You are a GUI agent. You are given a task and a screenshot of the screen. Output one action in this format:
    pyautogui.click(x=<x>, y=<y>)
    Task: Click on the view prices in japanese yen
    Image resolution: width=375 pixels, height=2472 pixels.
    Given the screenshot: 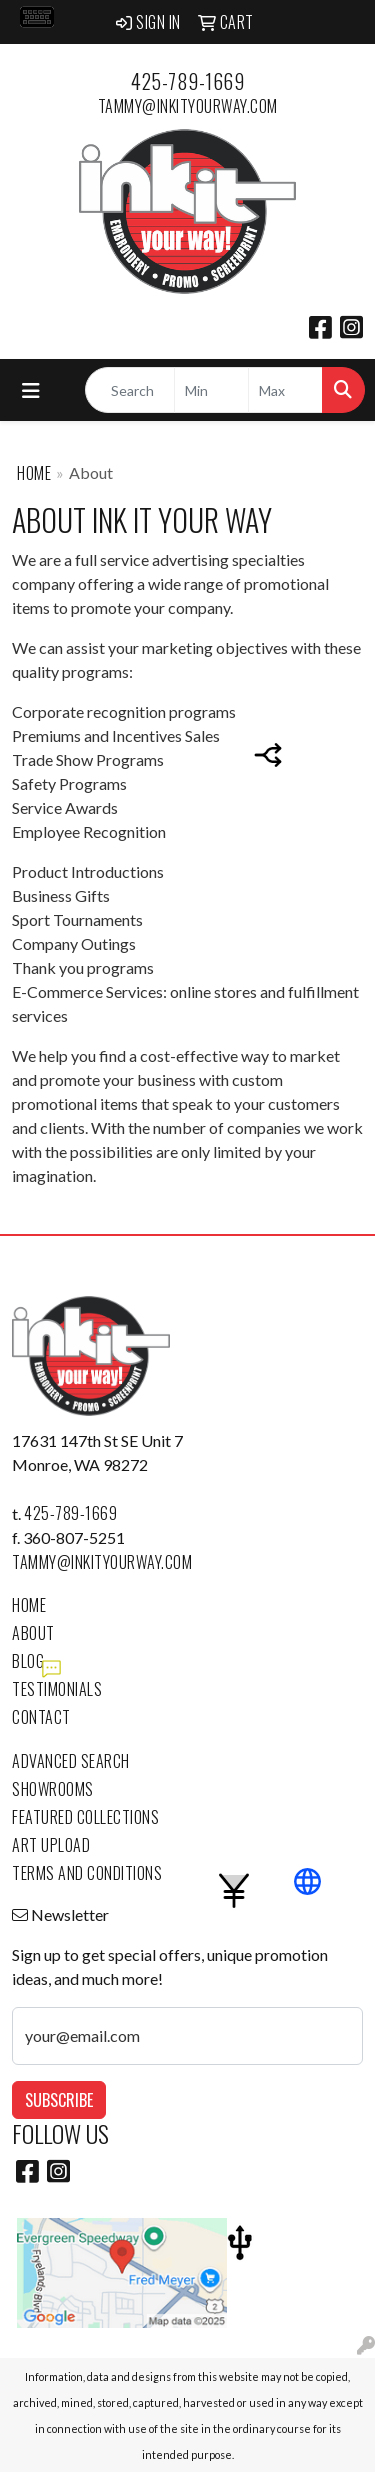 What is the action you would take?
    pyautogui.click(x=234, y=1890)
    